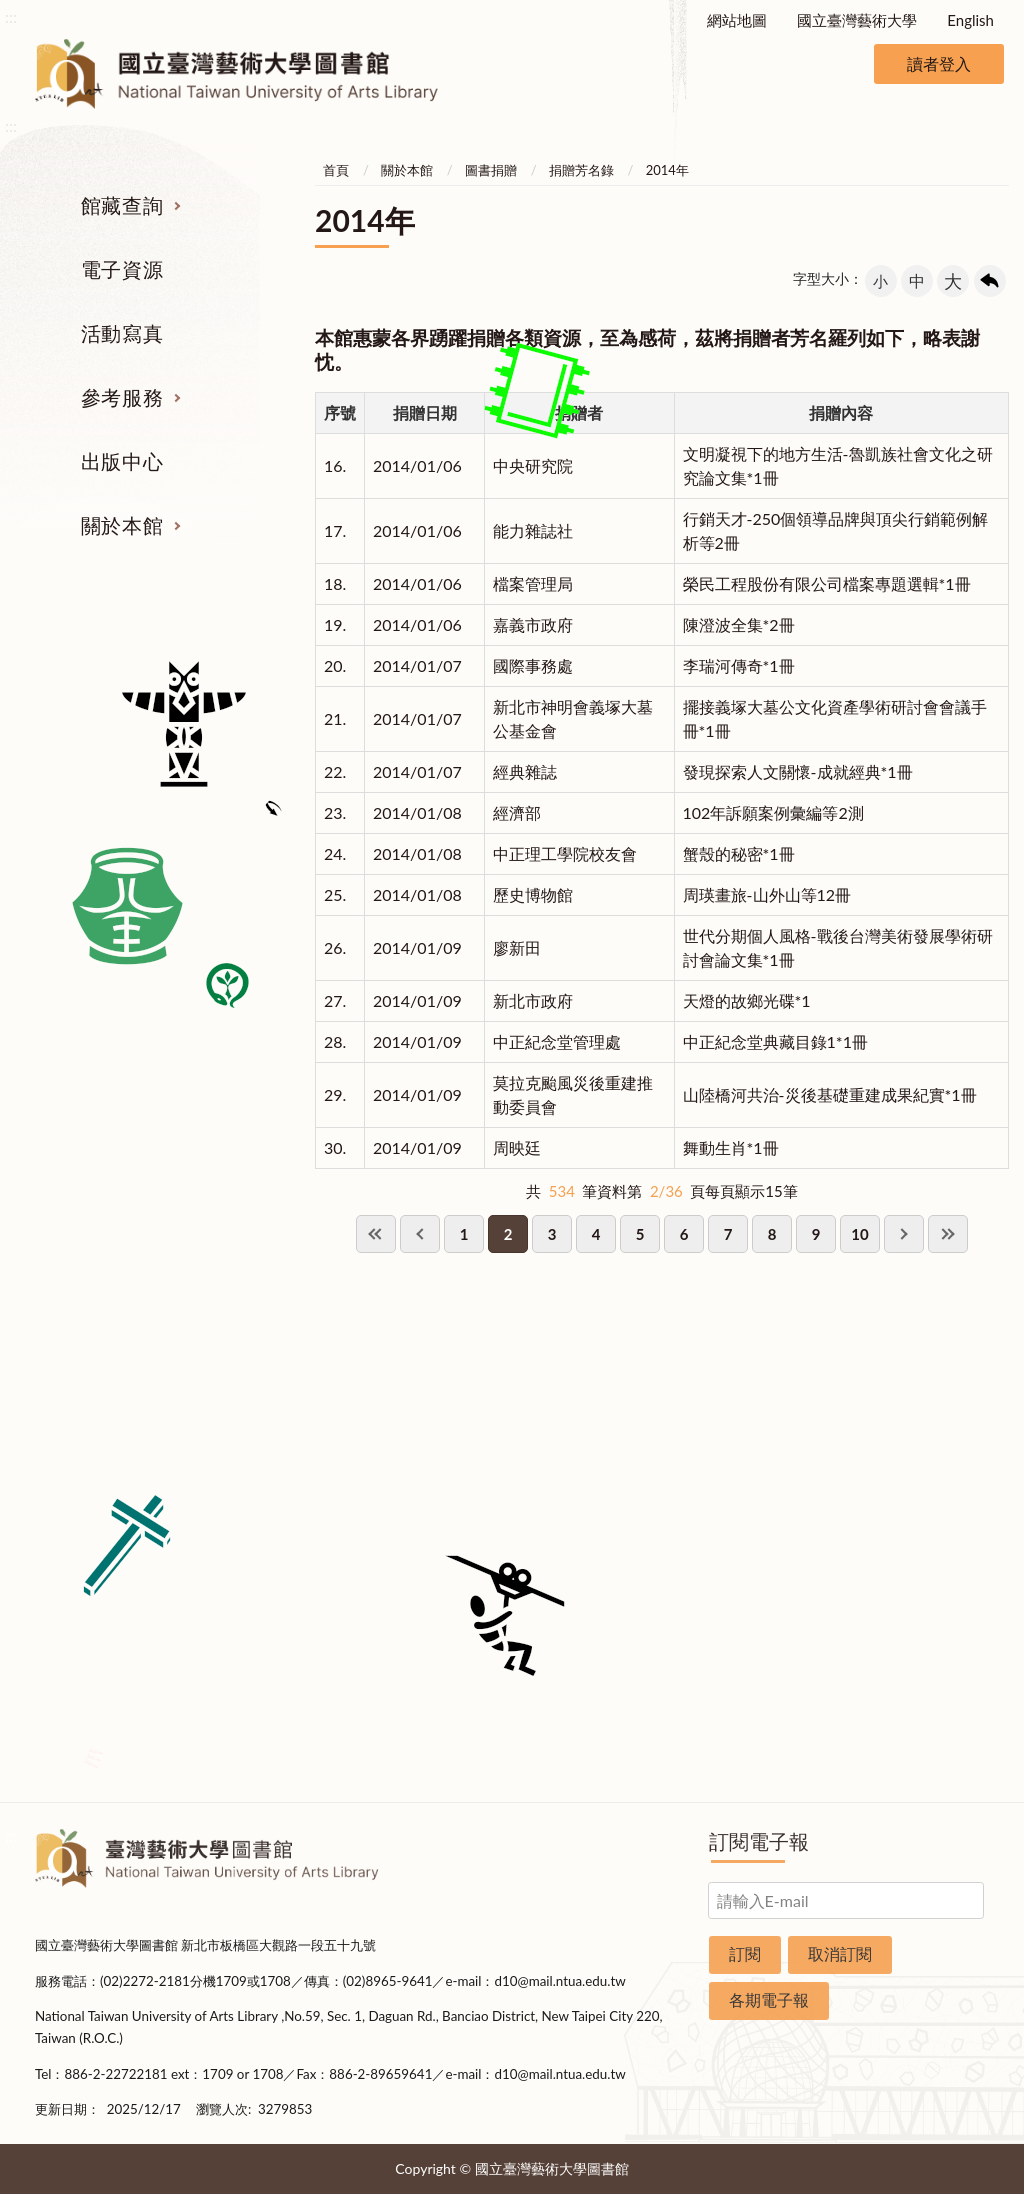 Image resolution: width=1024 pixels, height=2194 pixels. Describe the element at coordinates (273, 808) in the screenshot. I see `rapidshare file hosting service logo` at that location.